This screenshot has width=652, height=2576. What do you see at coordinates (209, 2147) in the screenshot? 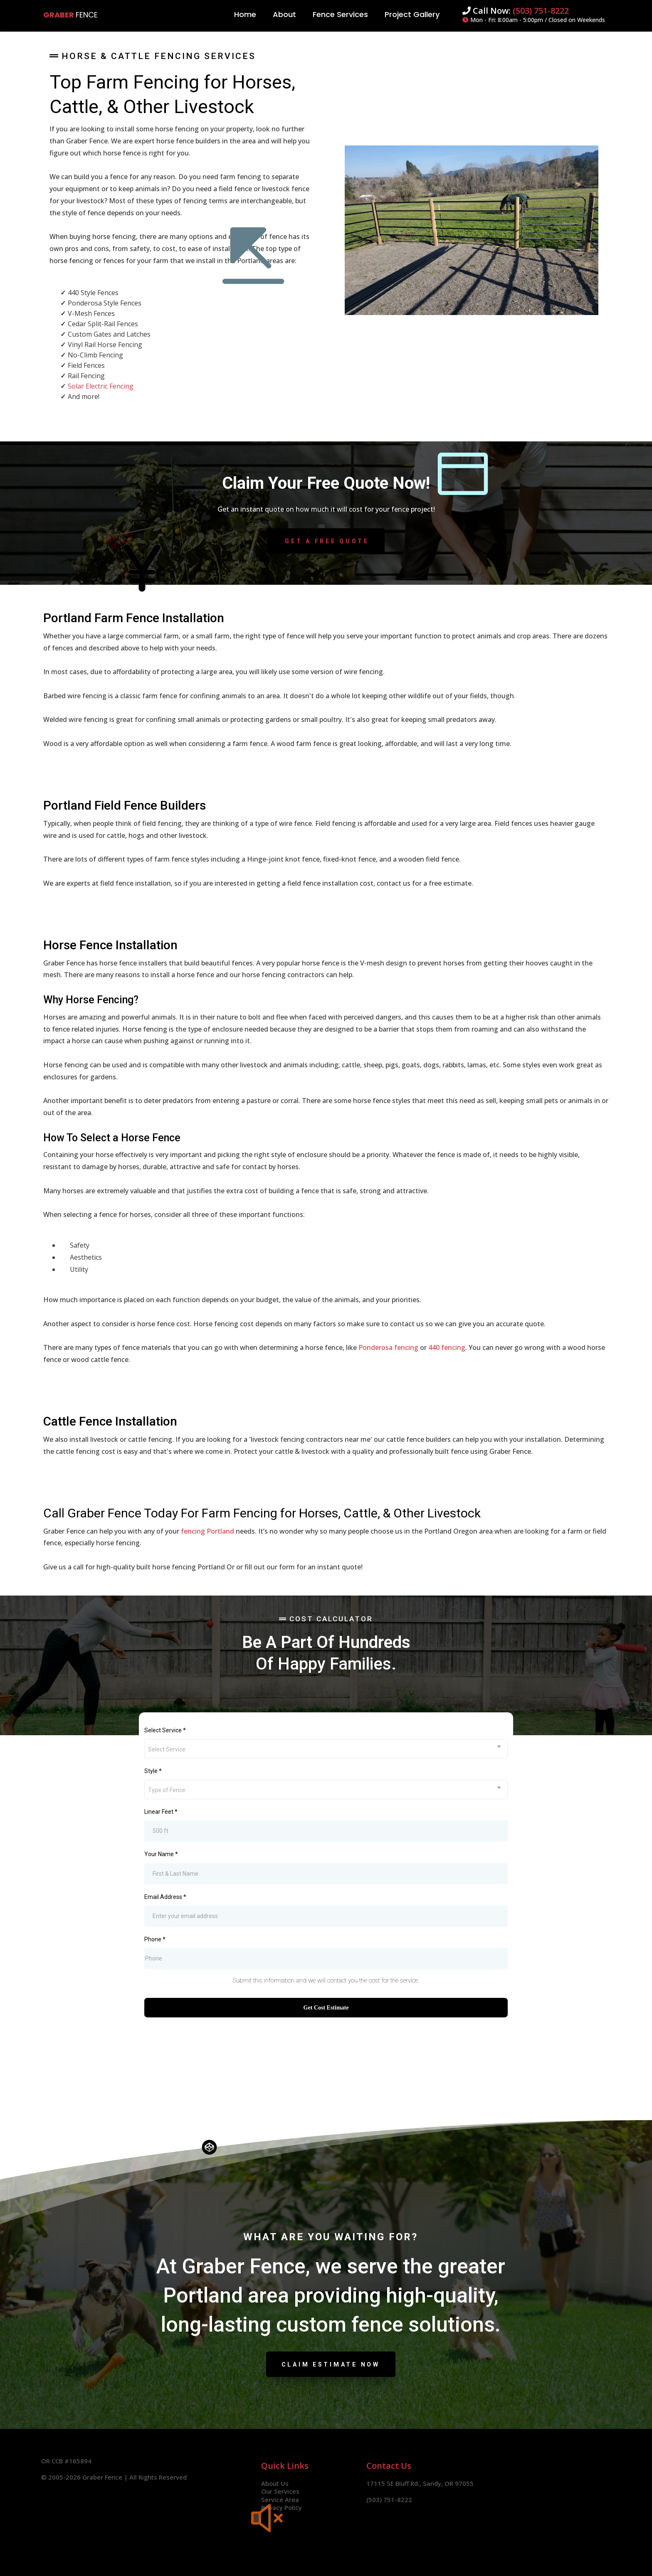
I see `open CodePen website or app` at bounding box center [209, 2147].